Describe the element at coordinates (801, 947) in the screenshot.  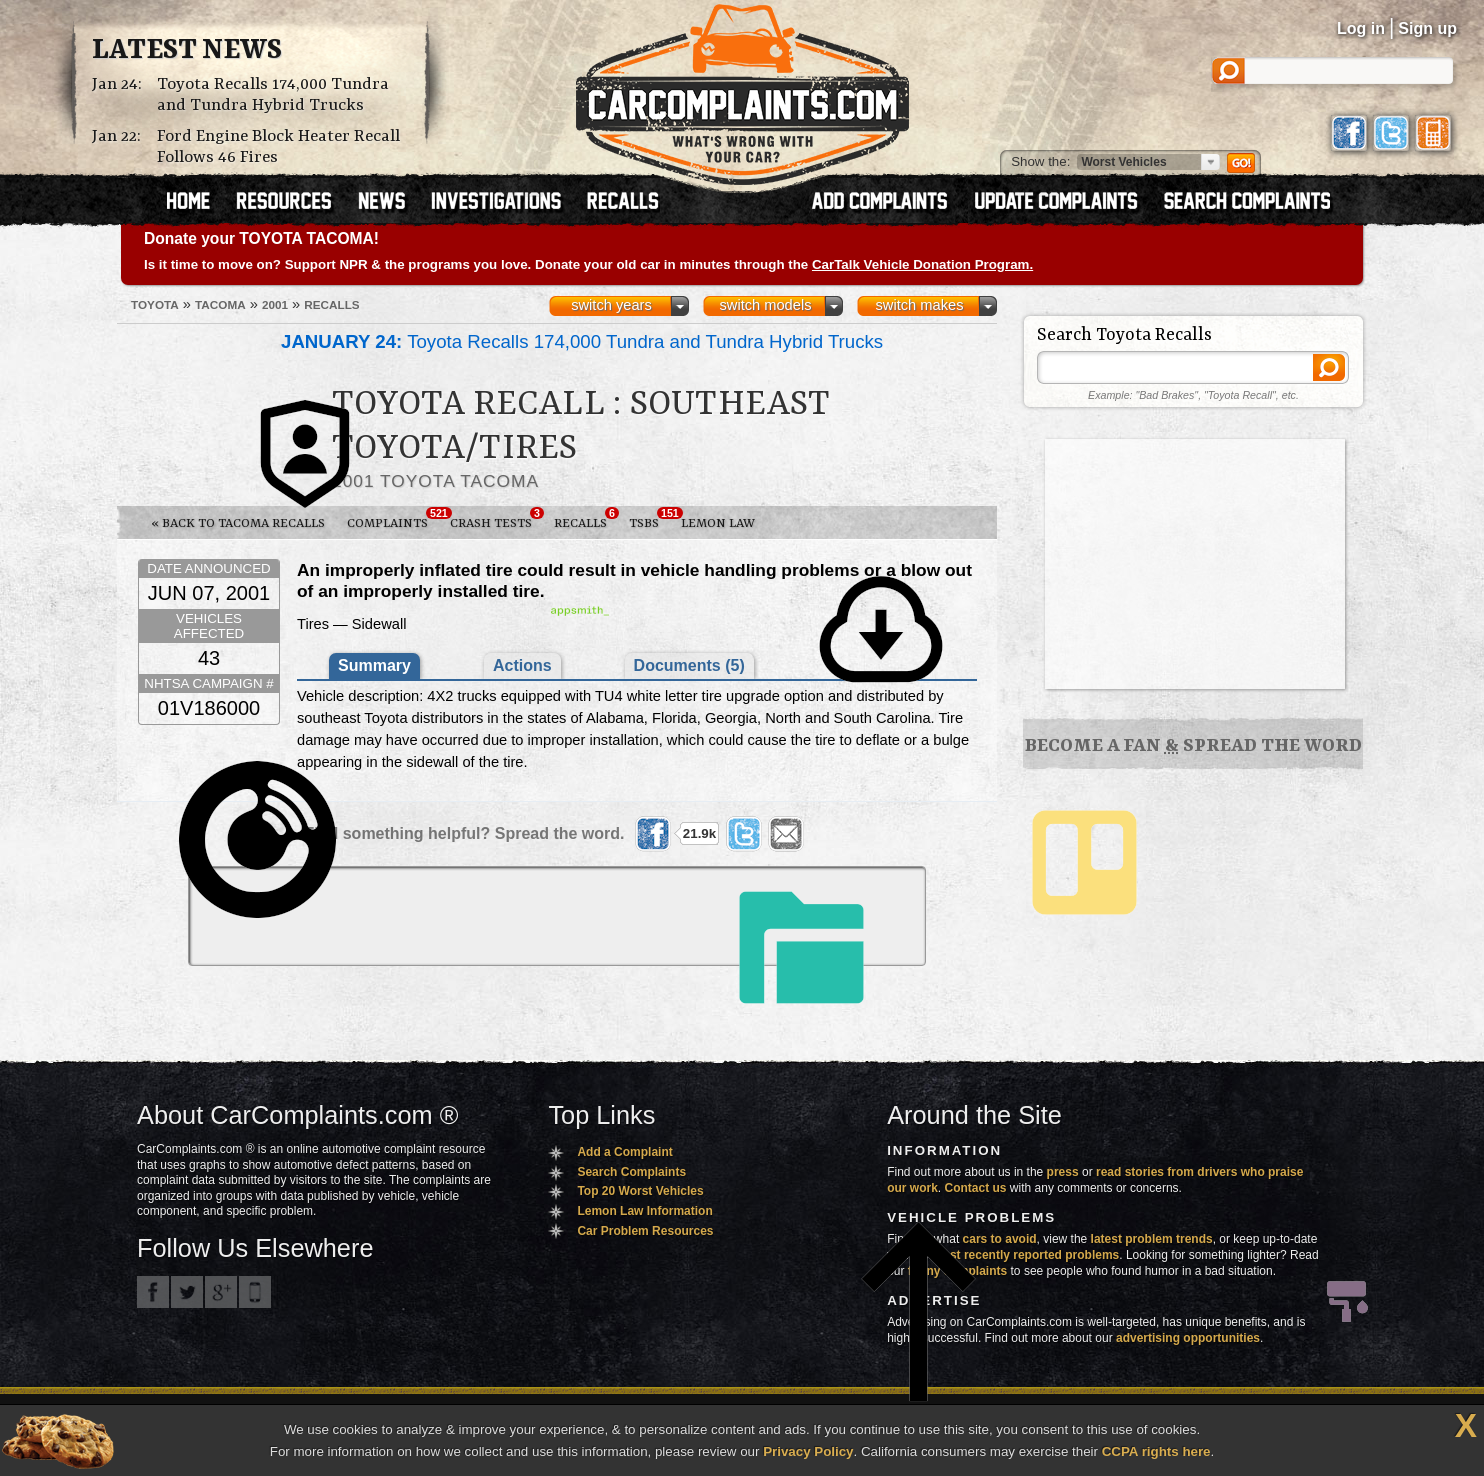
I see `open folder to view files` at that location.